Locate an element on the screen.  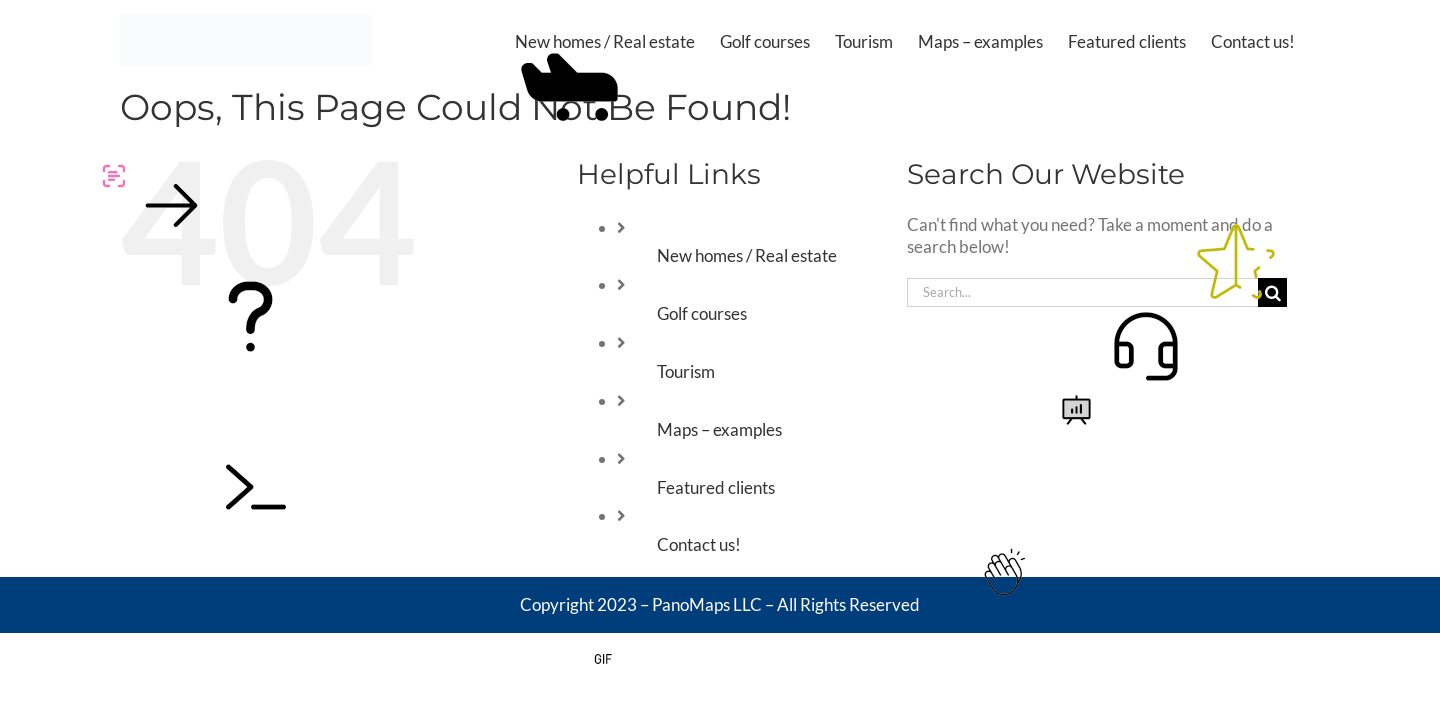
contact customer support is located at coordinates (1146, 344).